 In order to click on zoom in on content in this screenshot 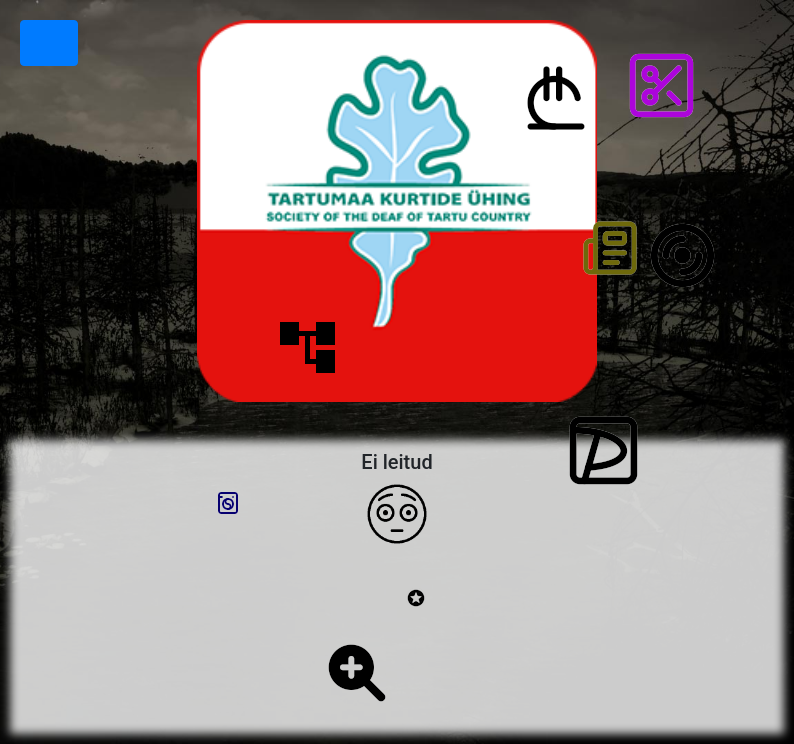, I will do `click(357, 673)`.